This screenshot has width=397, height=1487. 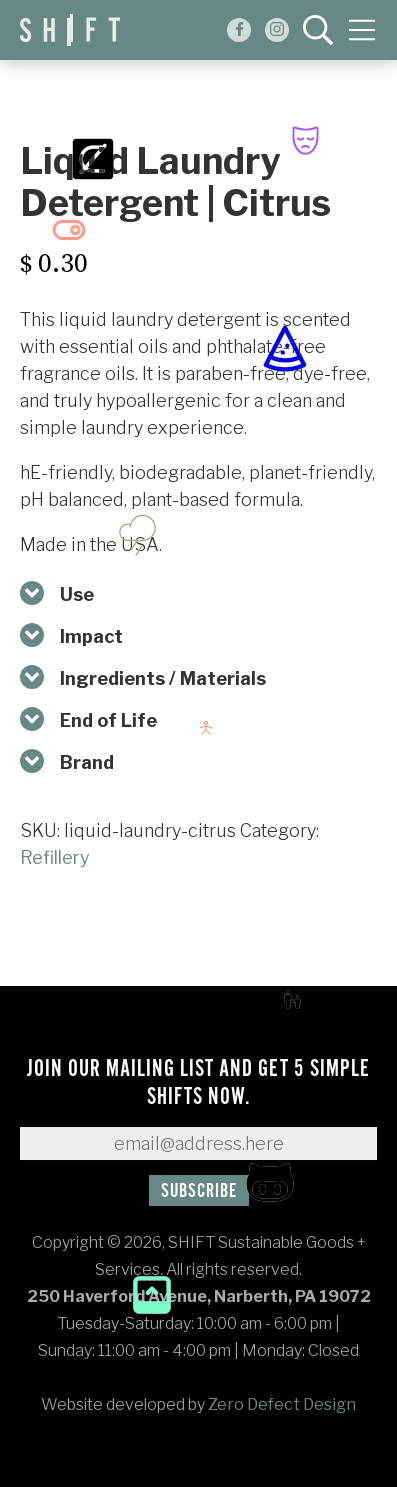 I want to click on view user profile, so click(x=206, y=728).